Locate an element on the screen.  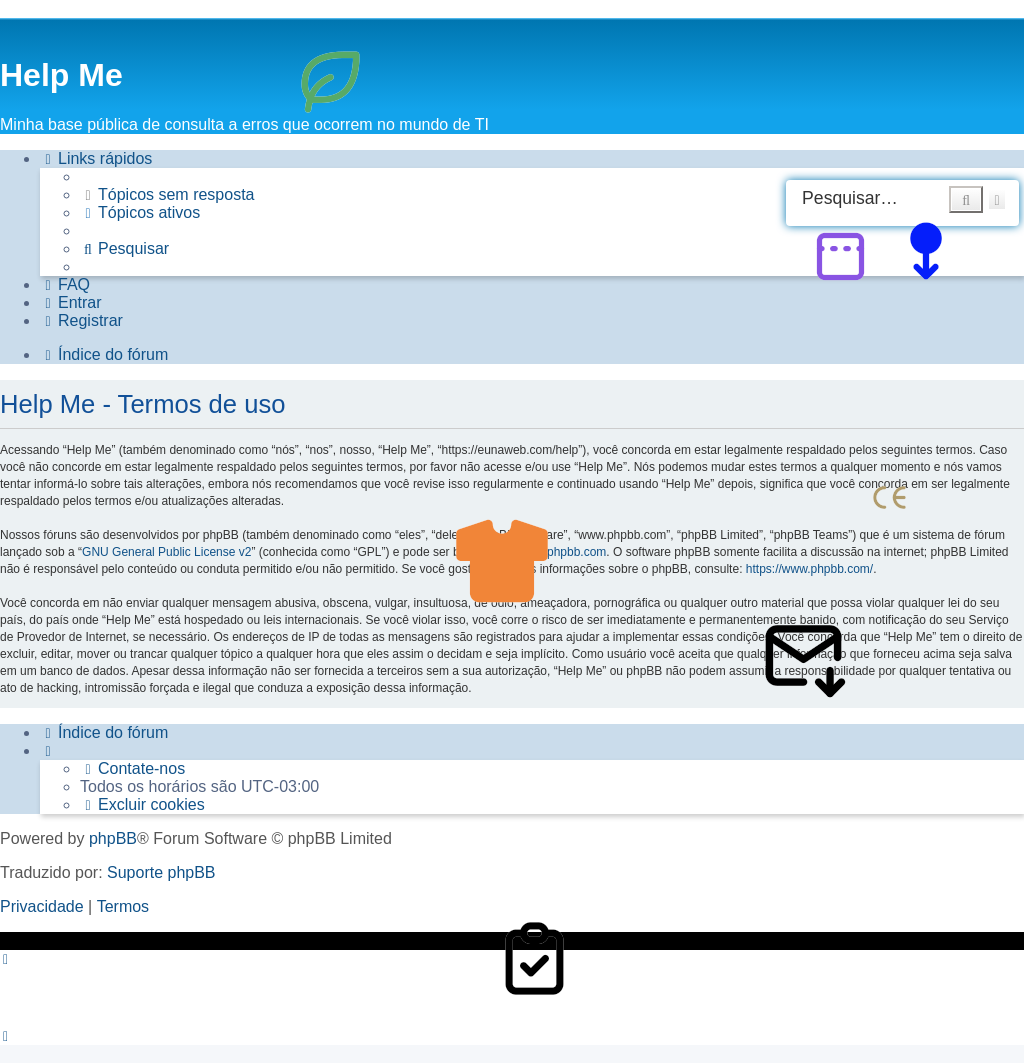
download email or message is located at coordinates (803, 655).